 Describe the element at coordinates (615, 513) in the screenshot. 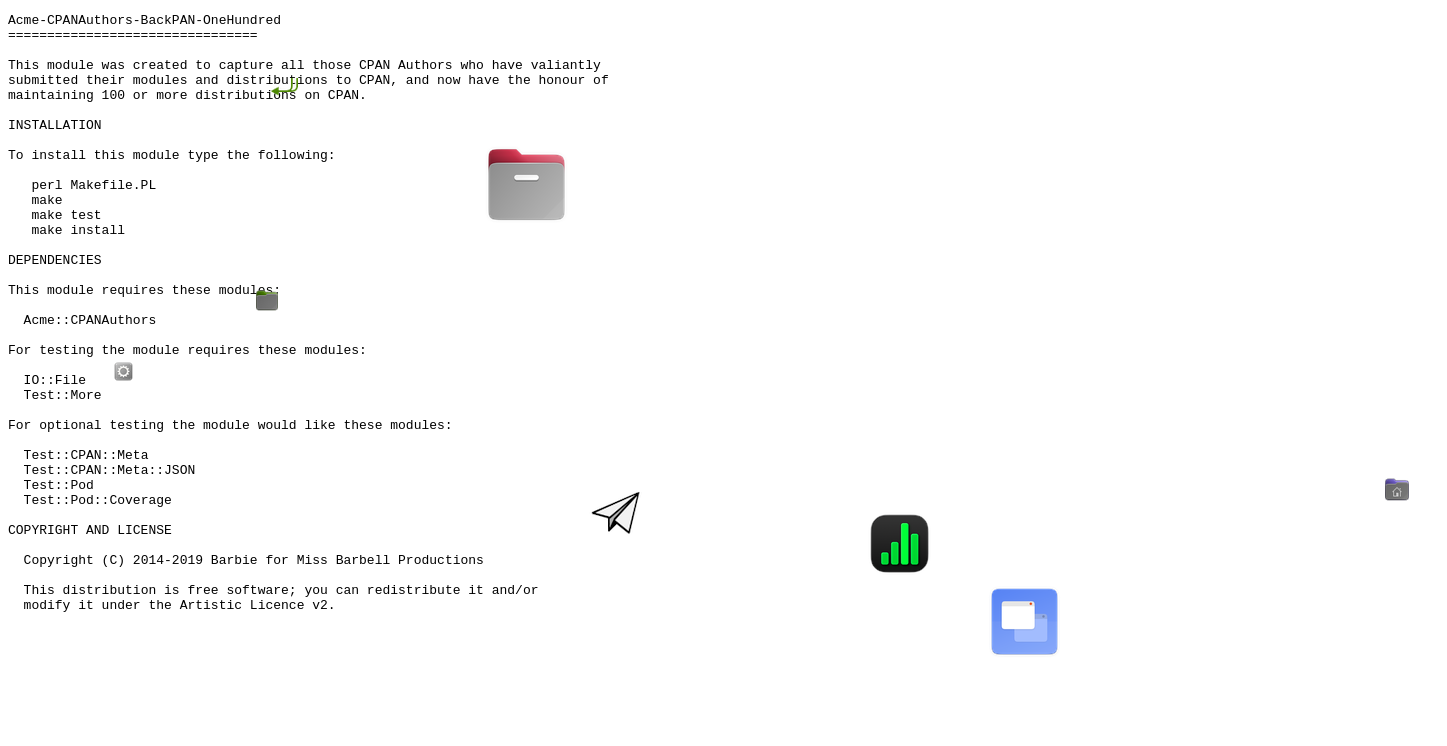

I see `view sent messages folder` at that location.